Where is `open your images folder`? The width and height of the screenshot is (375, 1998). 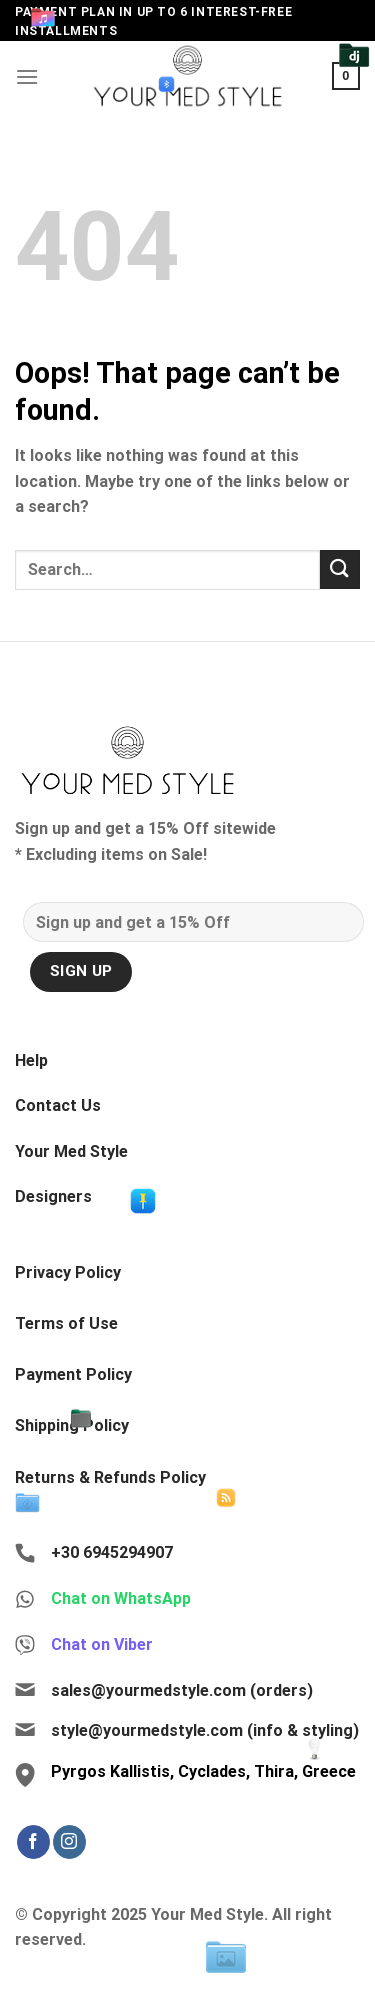
open your images folder is located at coordinates (226, 1957).